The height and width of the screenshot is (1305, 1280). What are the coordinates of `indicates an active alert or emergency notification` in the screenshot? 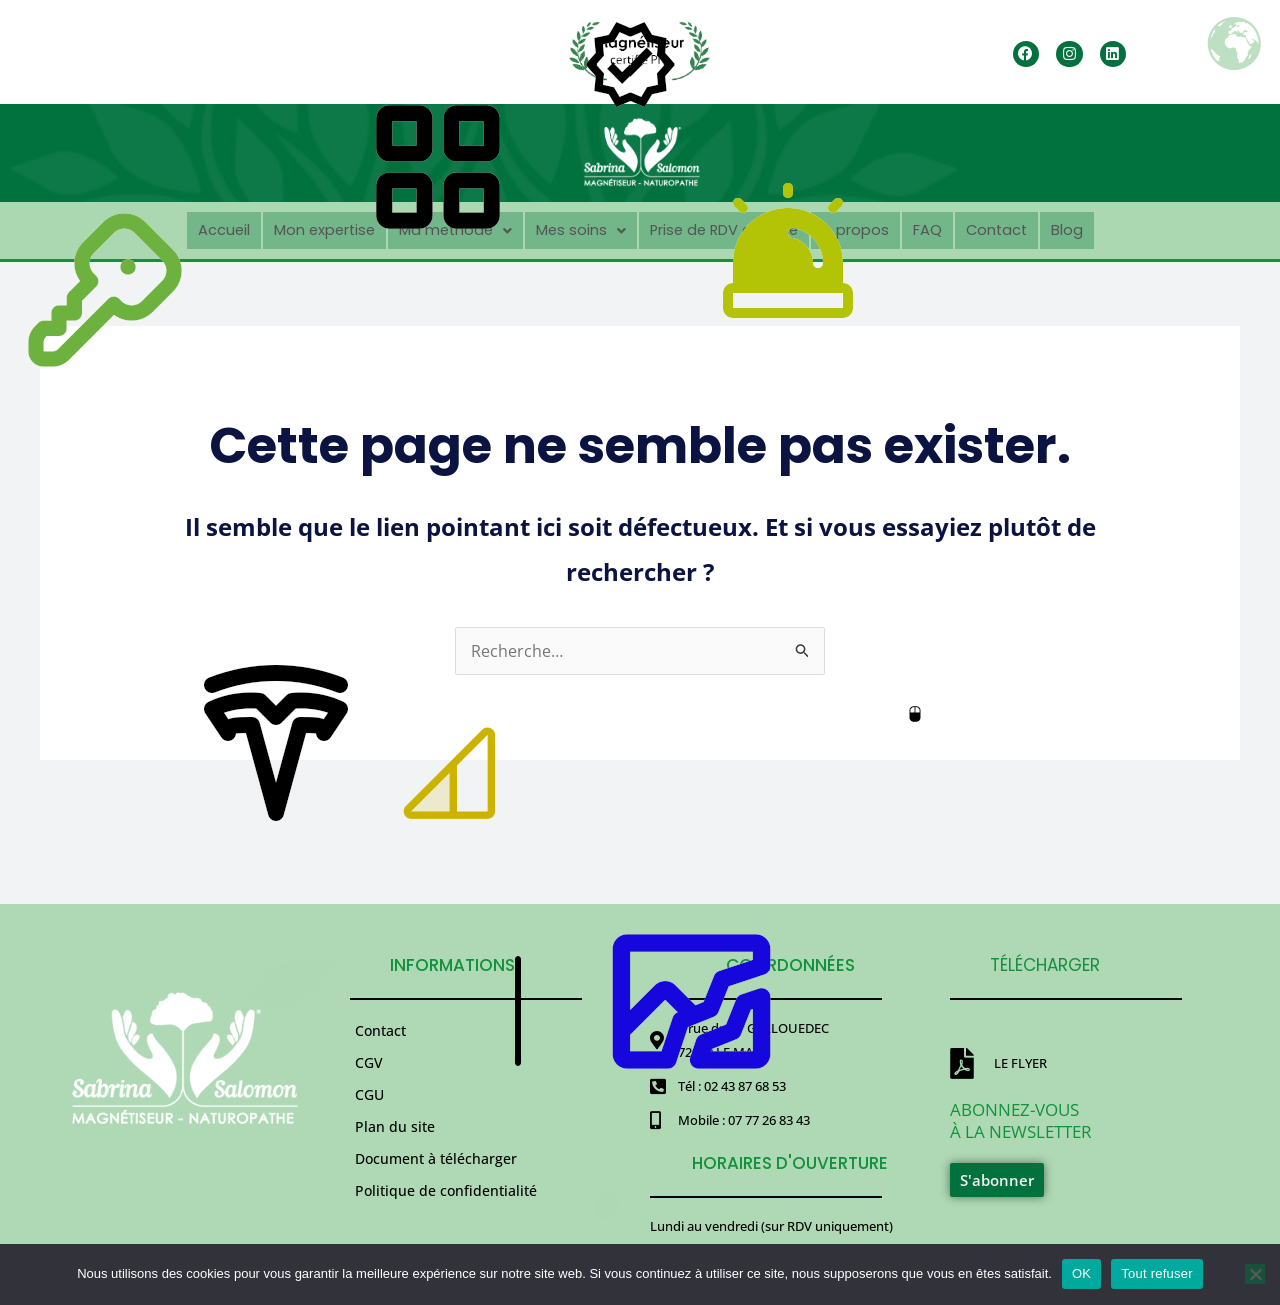 It's located at (788, 263).